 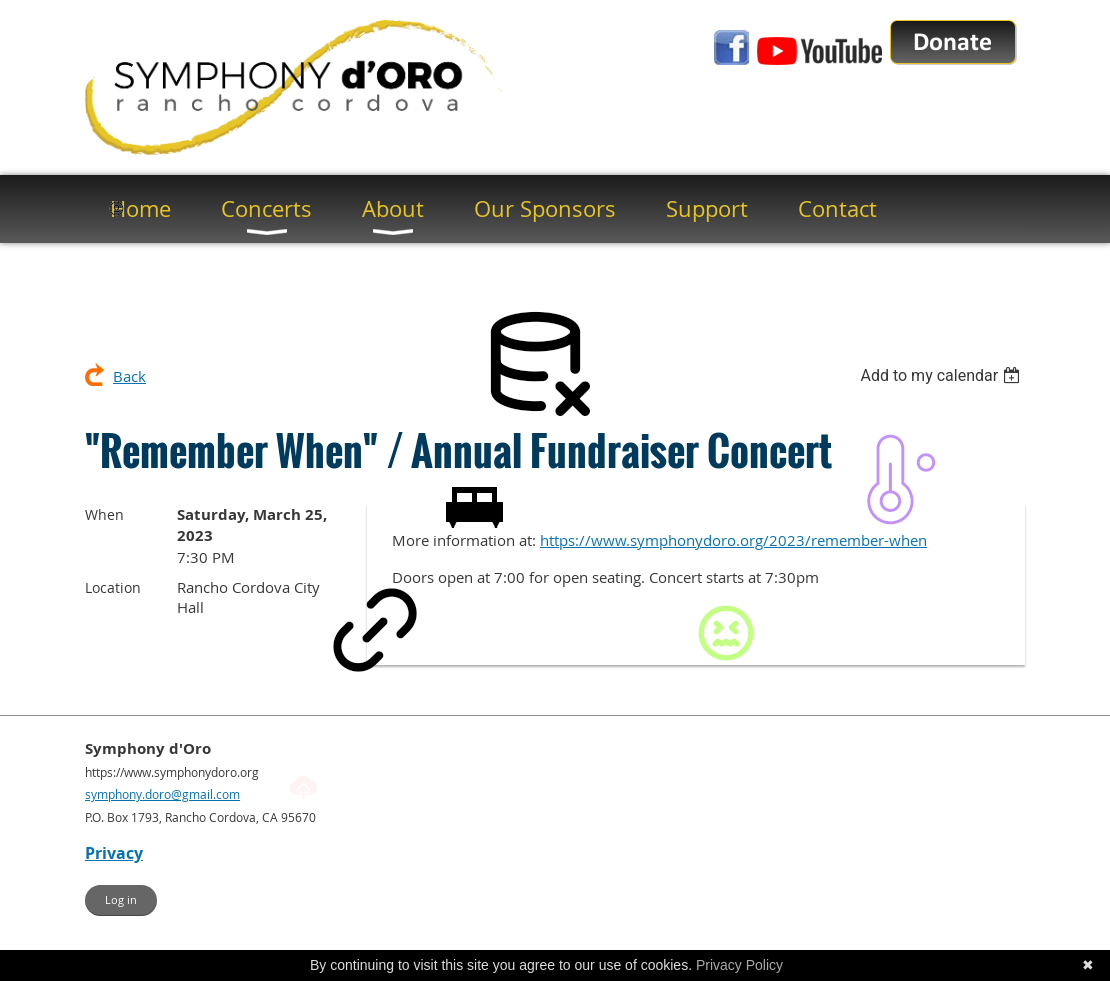 What do you see at coordinates (474, 507) in the screenshot?
I see `view bedroom or sleeping accommodations` at bounding box center [474, 507].